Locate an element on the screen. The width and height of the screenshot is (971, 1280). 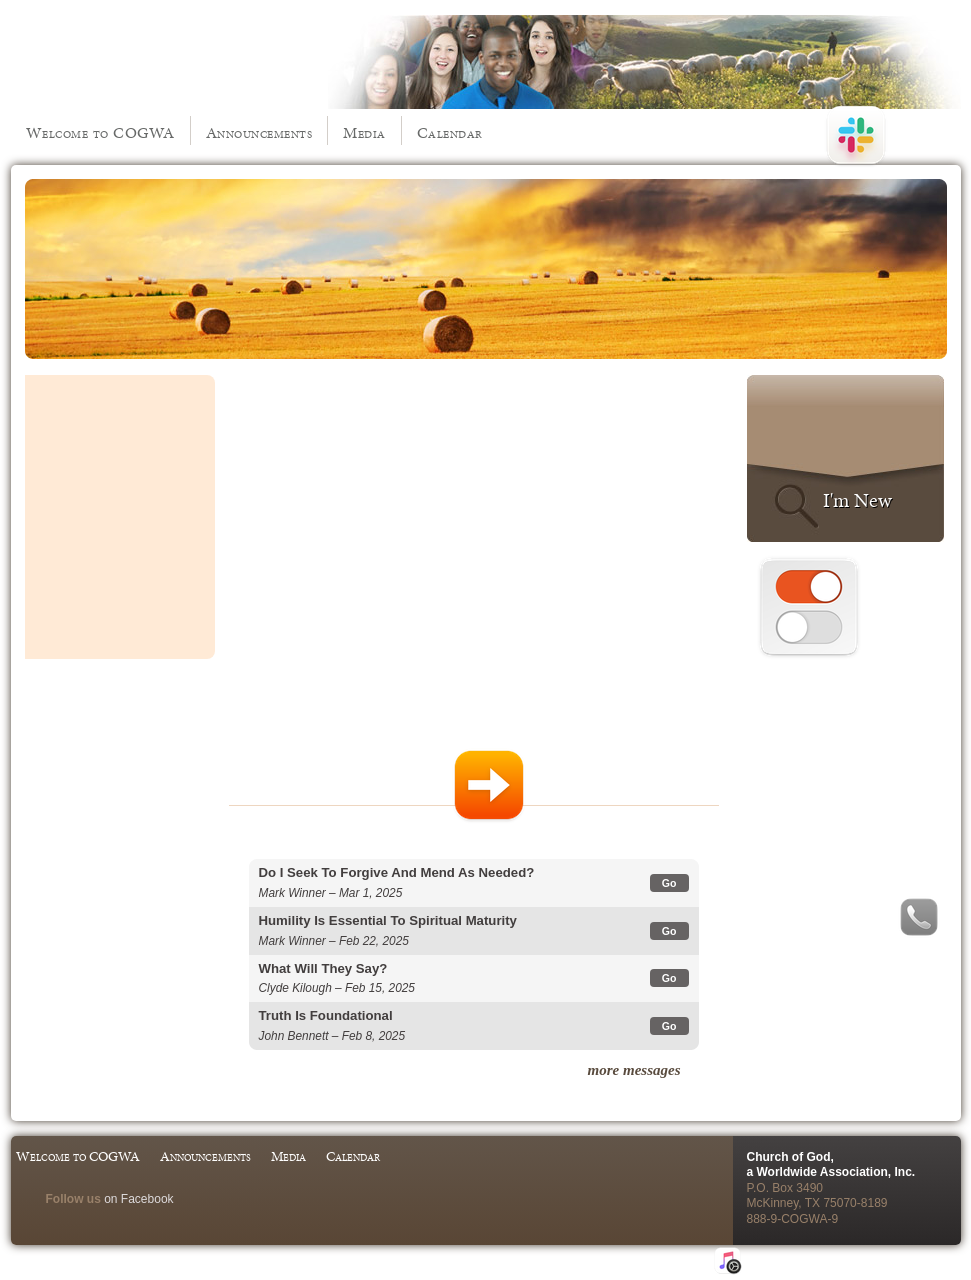
open the phone app to make a call is located at coordinates (919, 917).